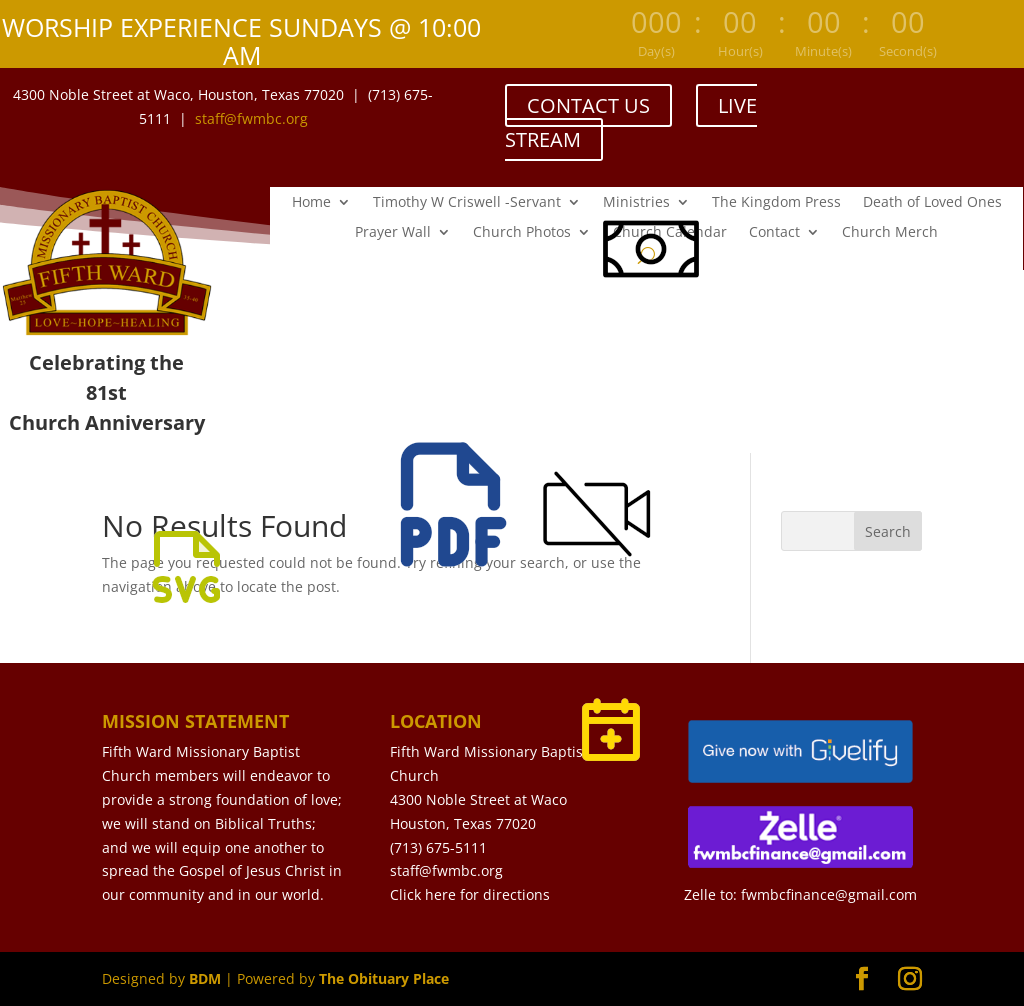 This screenshot has width=1024, height=1006. I want to click on view your account balance, so click(651, 249).